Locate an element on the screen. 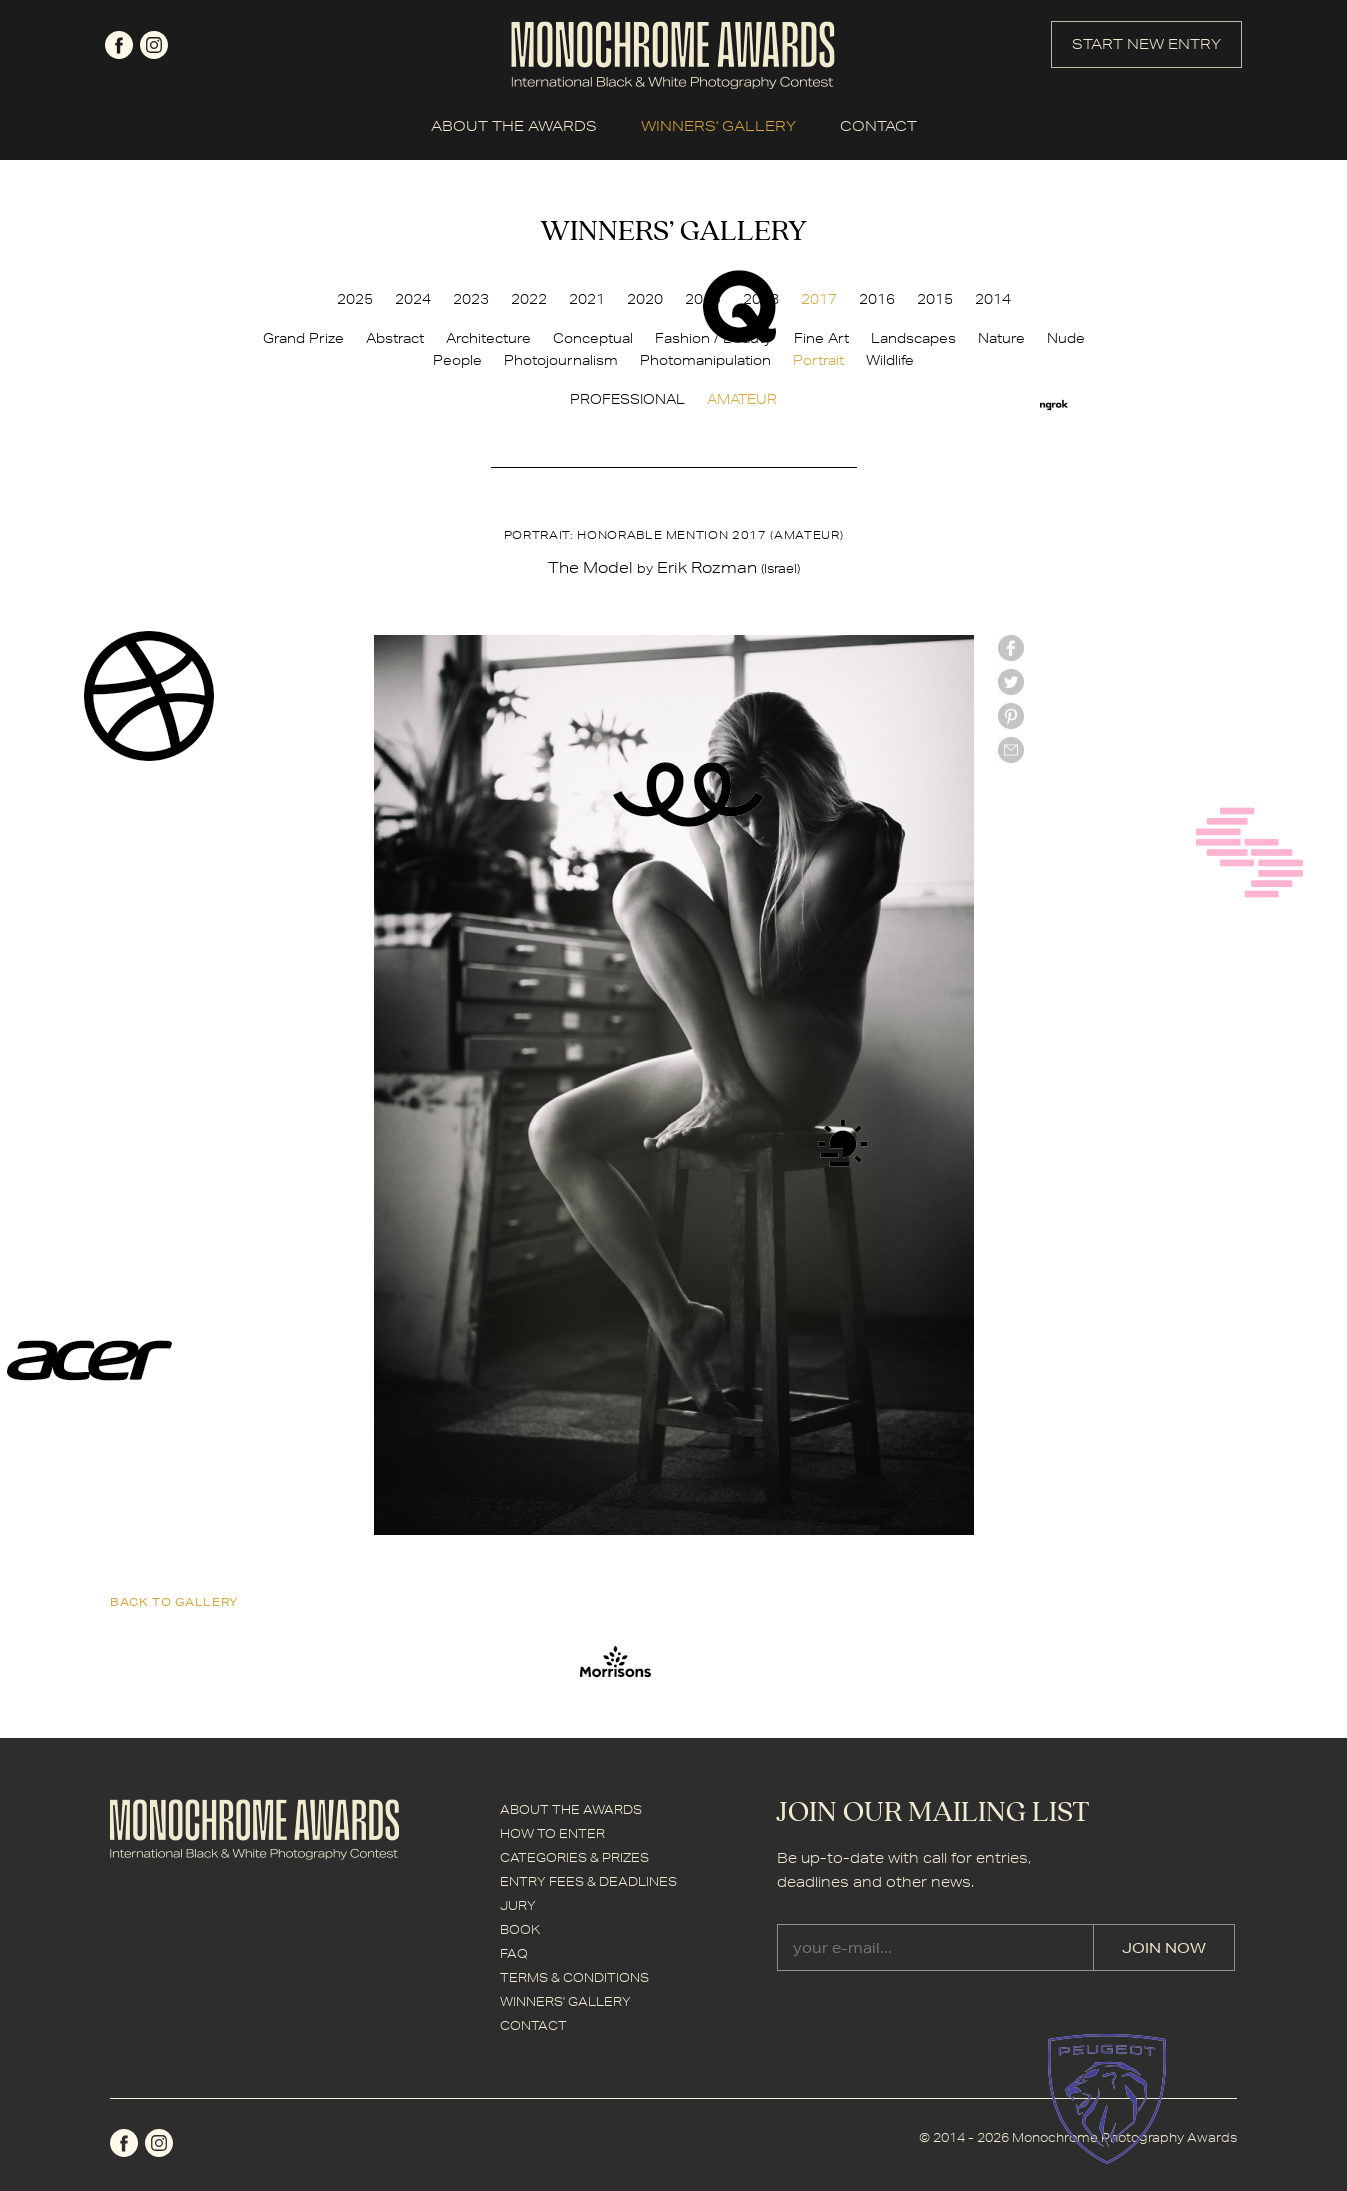 This screenshot has width=1347, height=2191. visit dribbble profile or portfolio is located at coordinates (149, 696).